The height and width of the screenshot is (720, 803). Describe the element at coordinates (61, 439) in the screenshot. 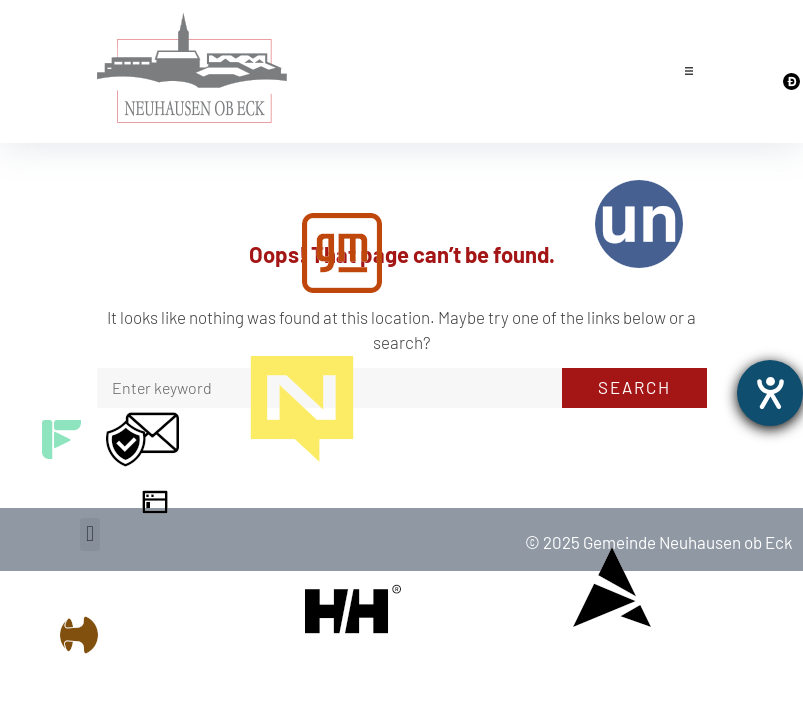

I see `open FreeTube app` at that location.